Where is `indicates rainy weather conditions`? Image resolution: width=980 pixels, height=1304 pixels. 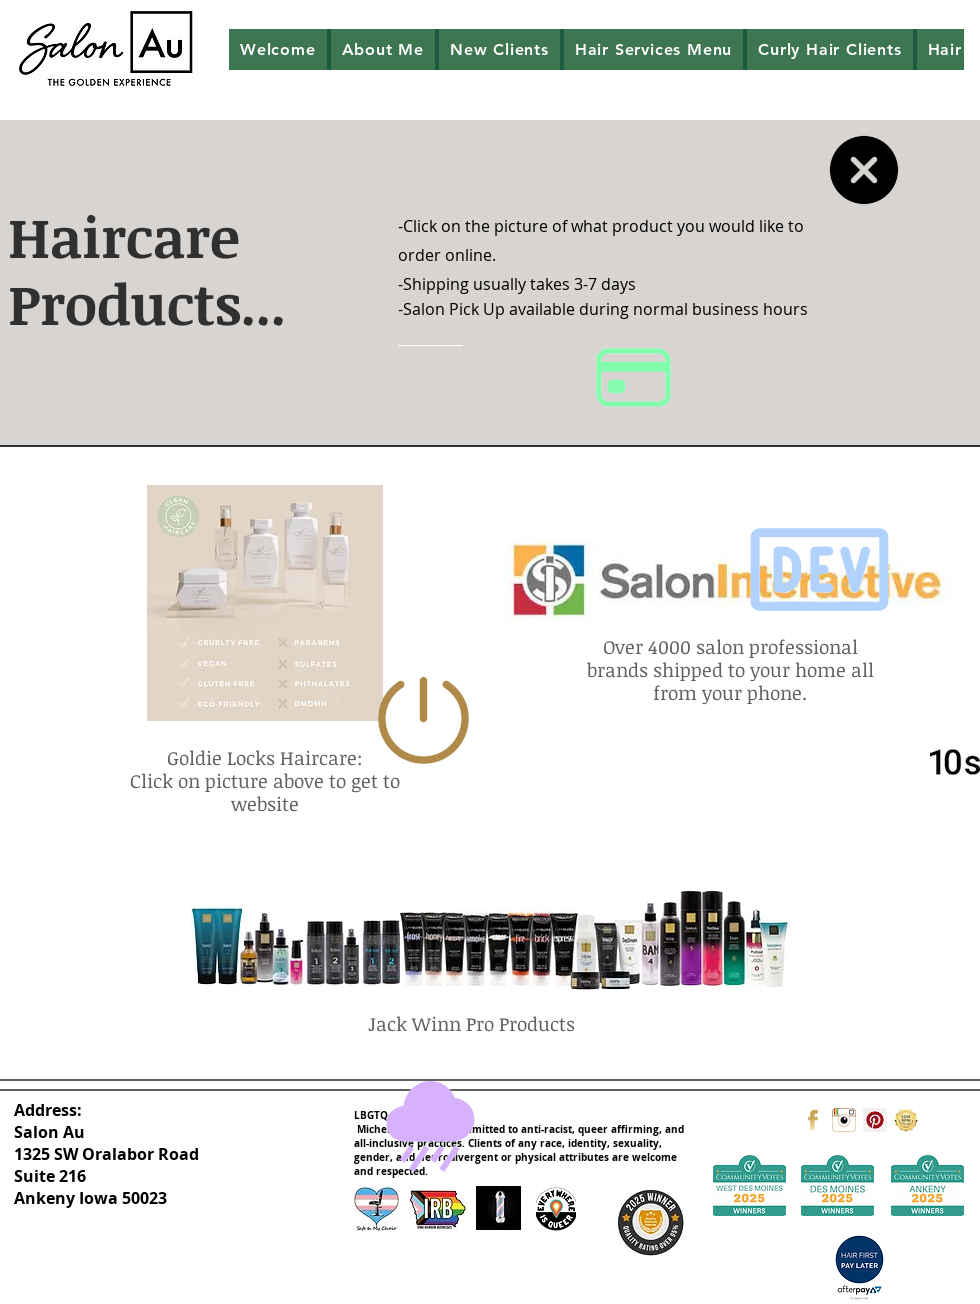
indicates rainy weather conditions is located at coordinates (430, 1126).